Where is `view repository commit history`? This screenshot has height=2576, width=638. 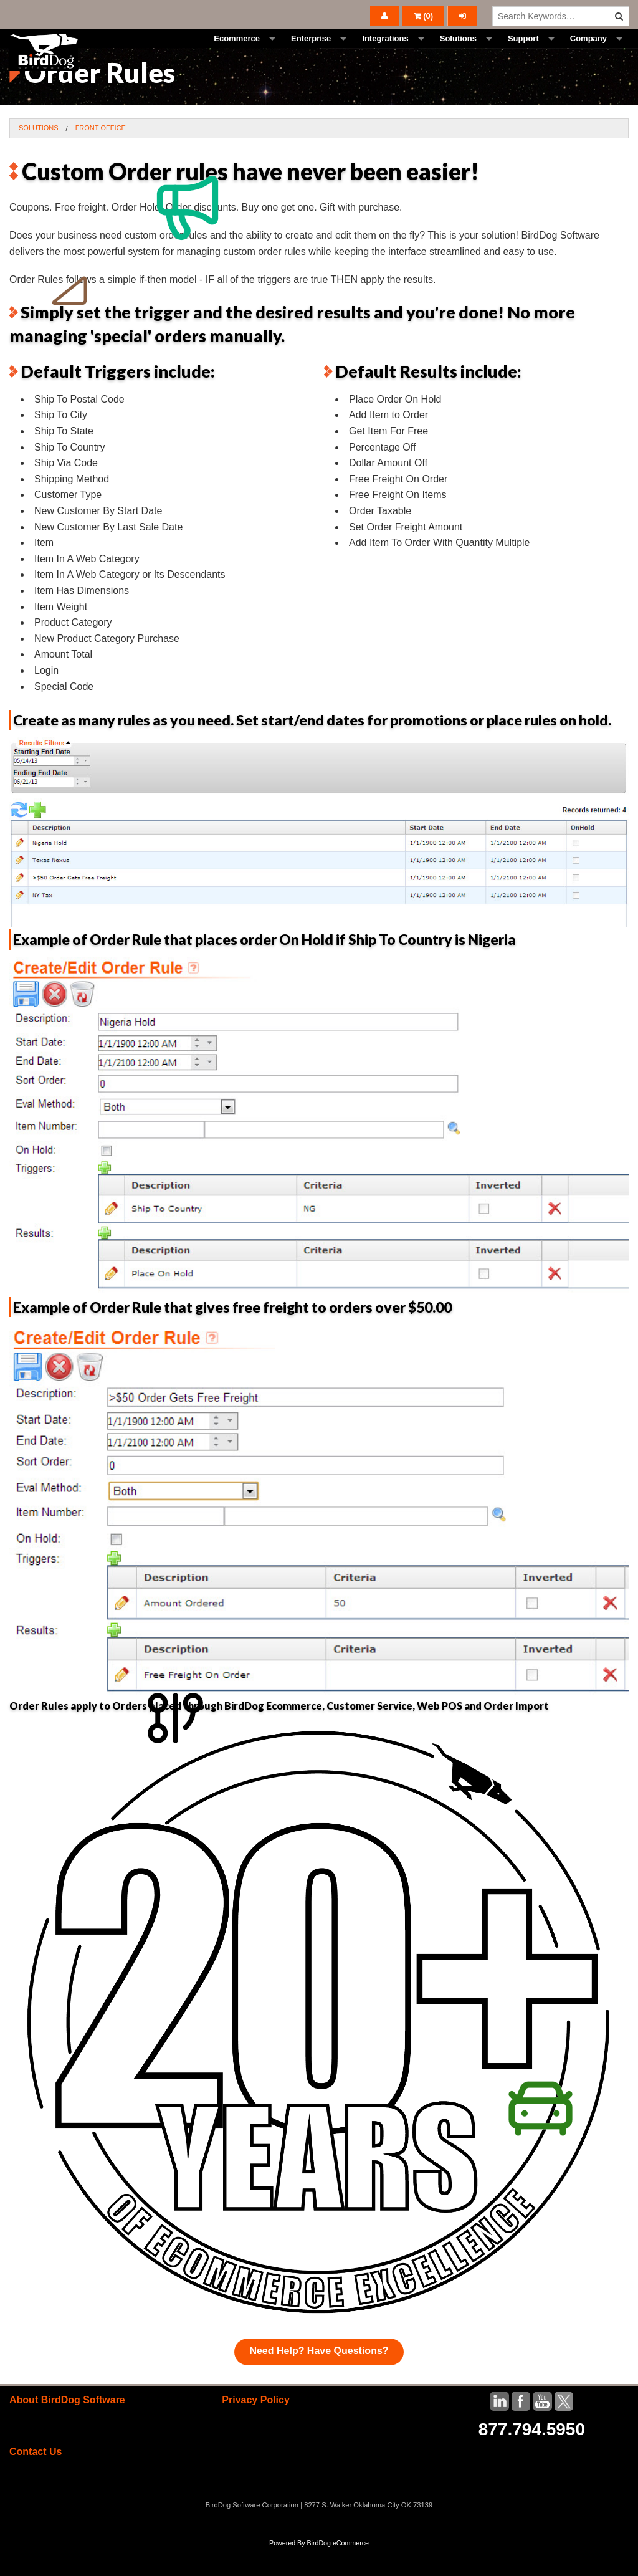
view repository commit history is located at coordinates (175, 1718).